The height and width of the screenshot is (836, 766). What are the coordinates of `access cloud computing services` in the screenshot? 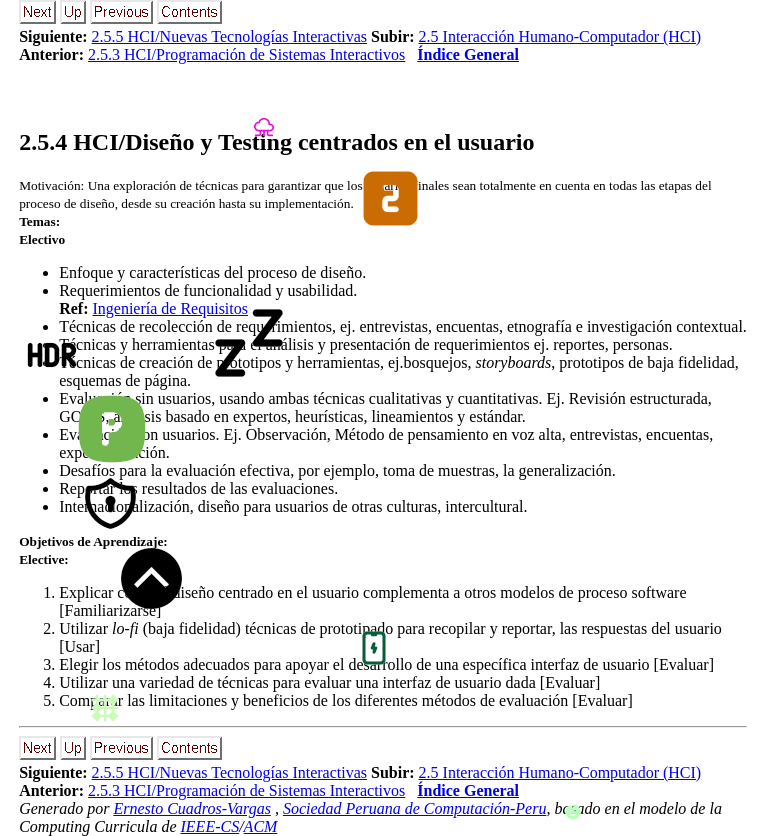 It's located at (264, 127).